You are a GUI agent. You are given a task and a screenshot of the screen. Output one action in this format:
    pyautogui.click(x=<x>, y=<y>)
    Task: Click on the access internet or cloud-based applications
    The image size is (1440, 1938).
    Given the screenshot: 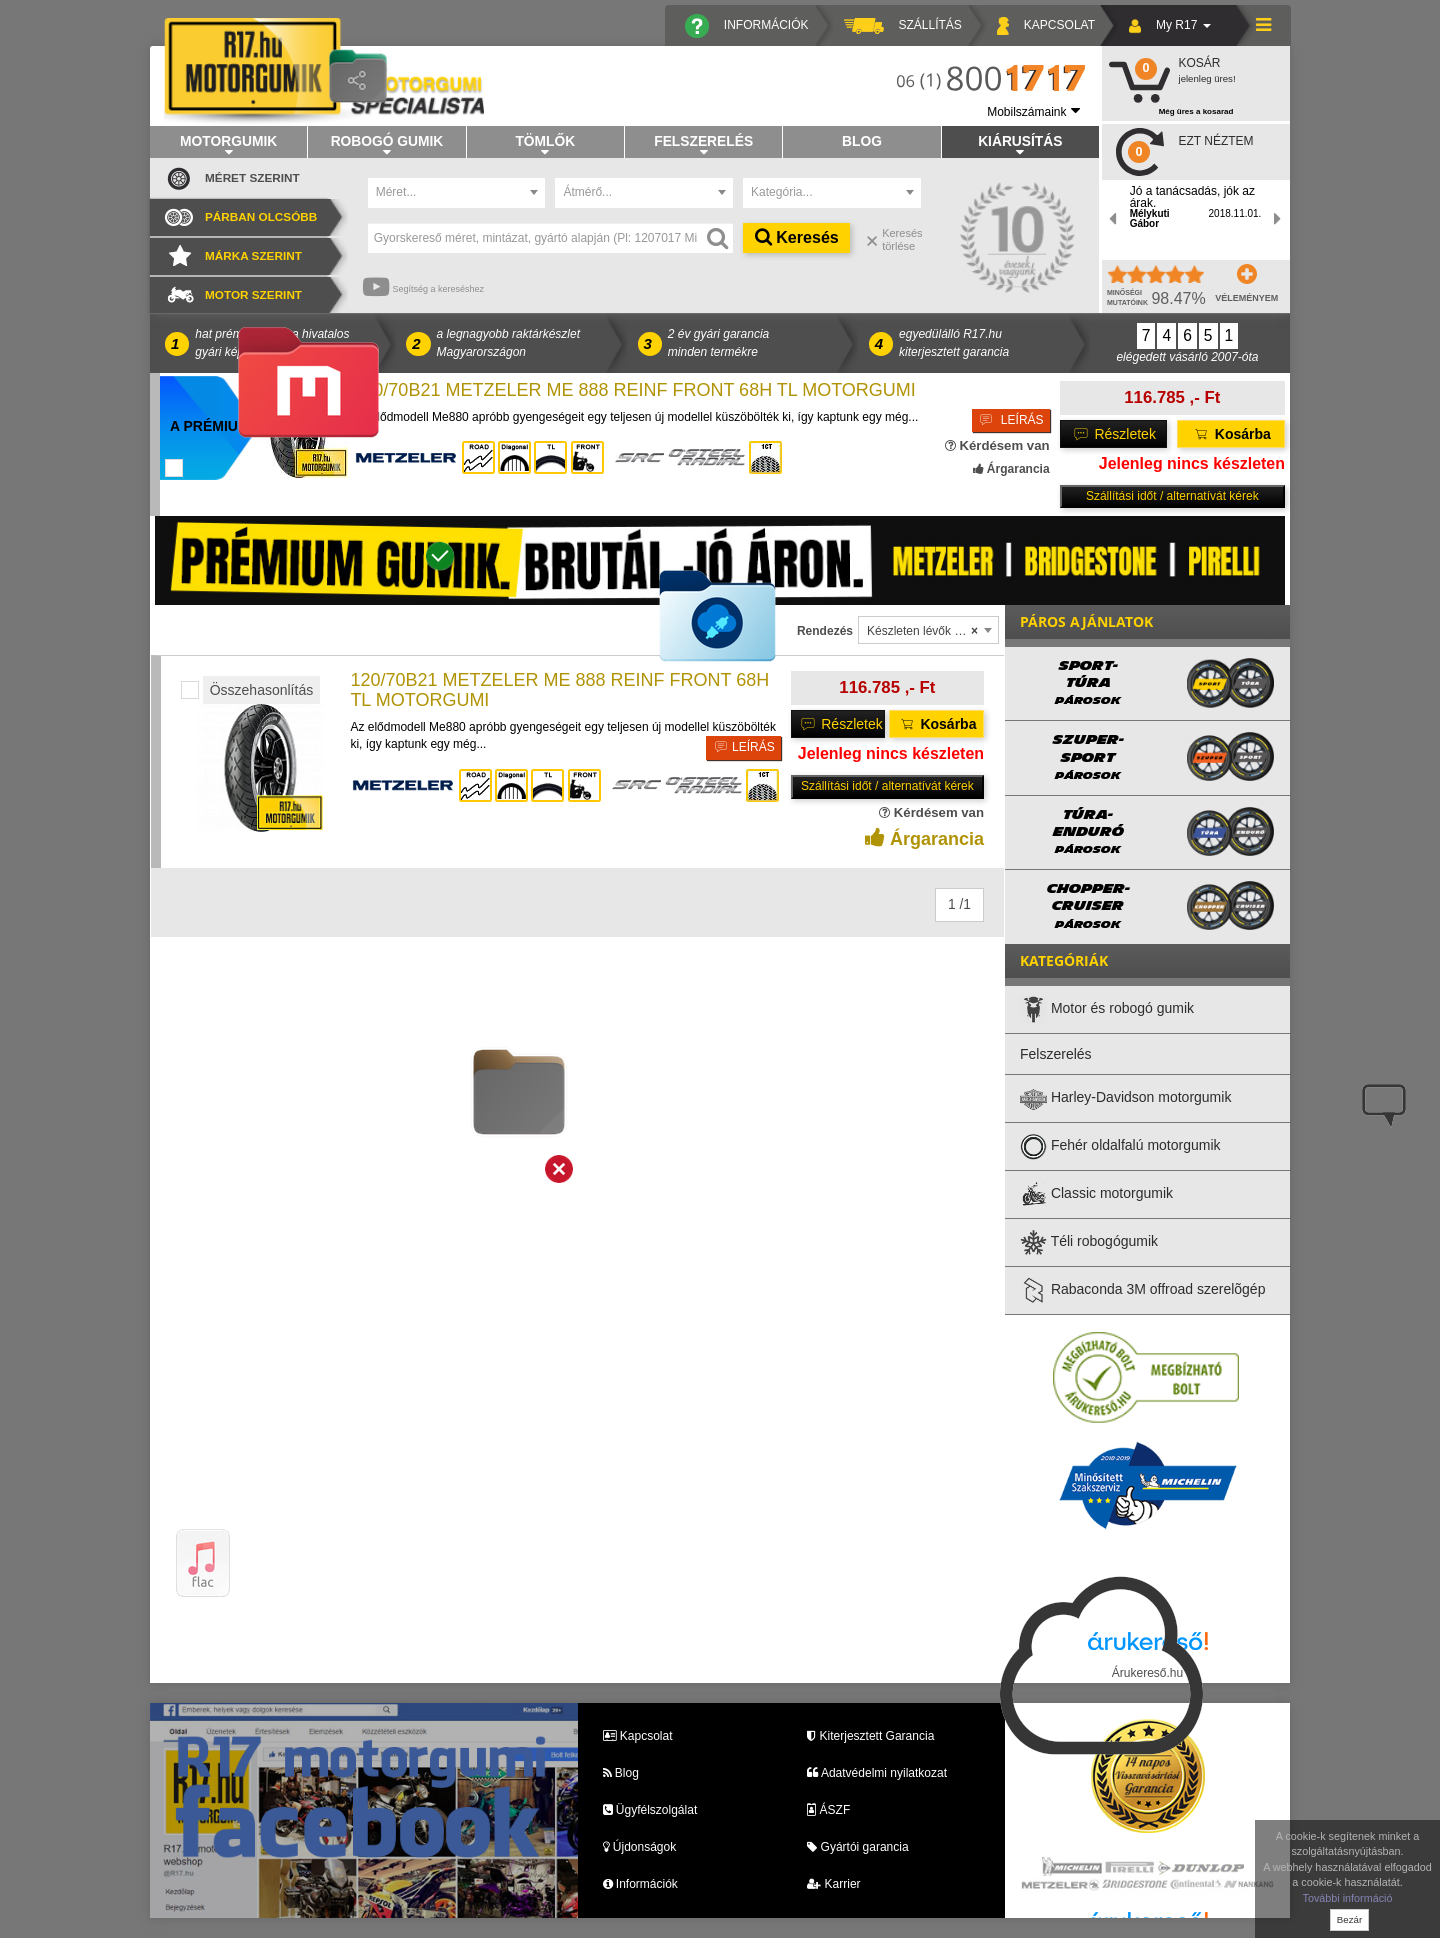 What is the action you would take?
    pyautogui.click(x=1101, y=1665)
    